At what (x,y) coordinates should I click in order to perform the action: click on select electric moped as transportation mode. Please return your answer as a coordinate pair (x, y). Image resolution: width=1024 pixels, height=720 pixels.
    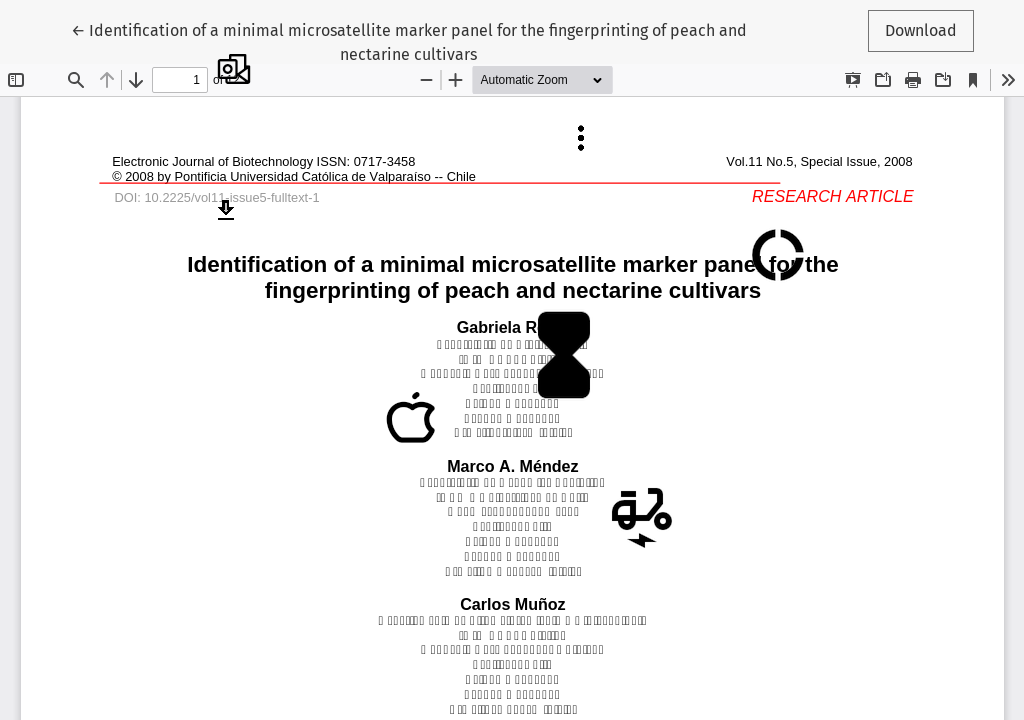
    Looking at the image, I should click on (642, 515).